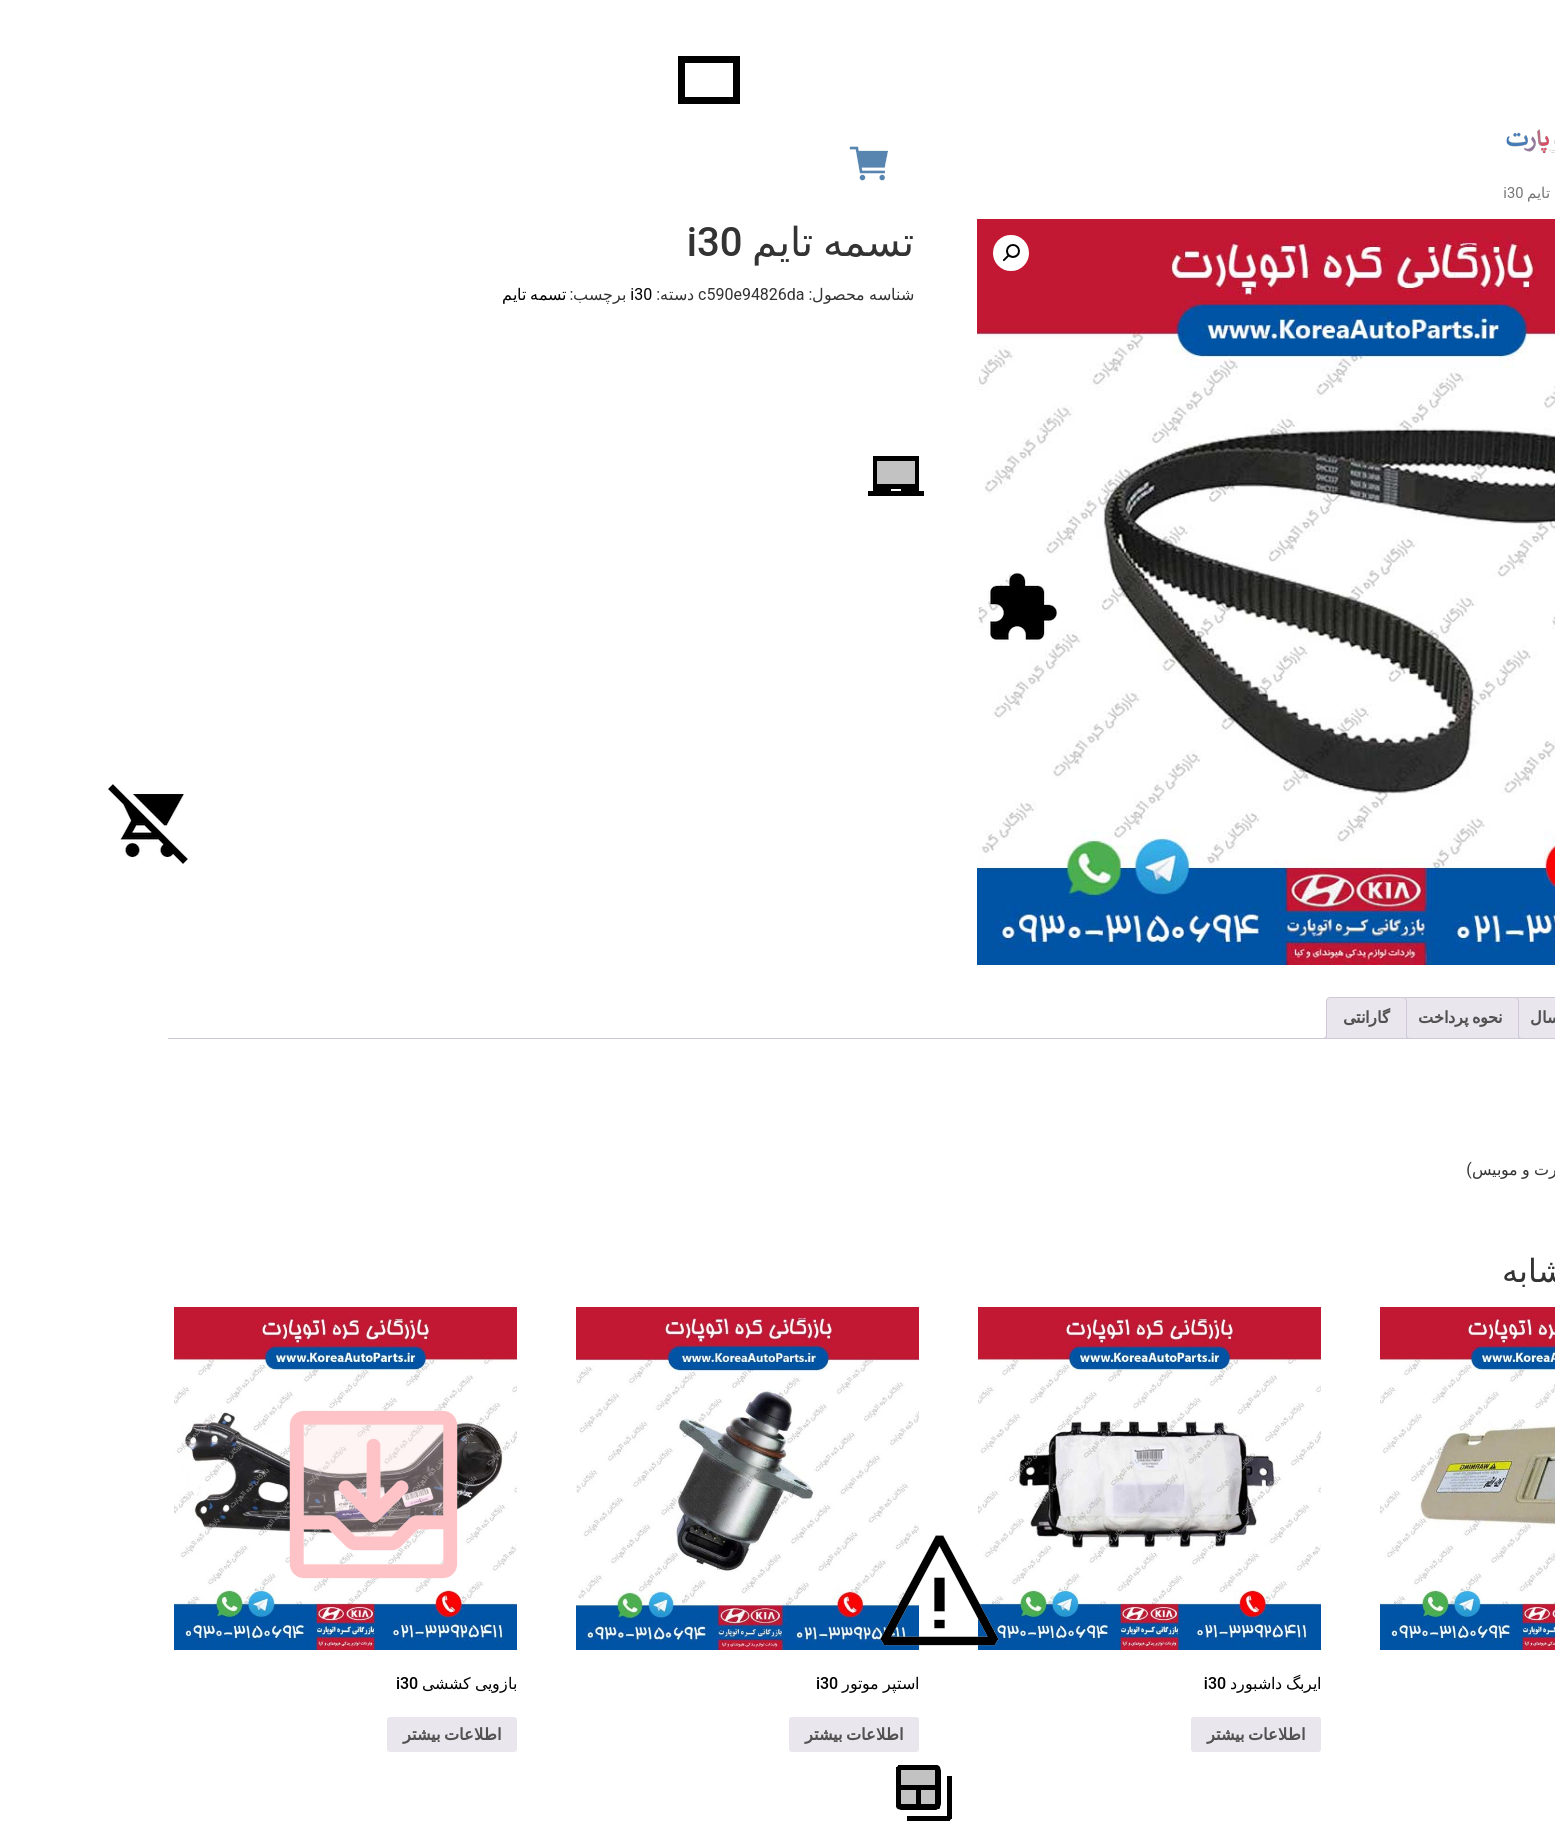  What do you see at coordinates (939, 1594) in the screenshot?
I see `indicates a warning or caution state` at bounding box center [939, 1594].